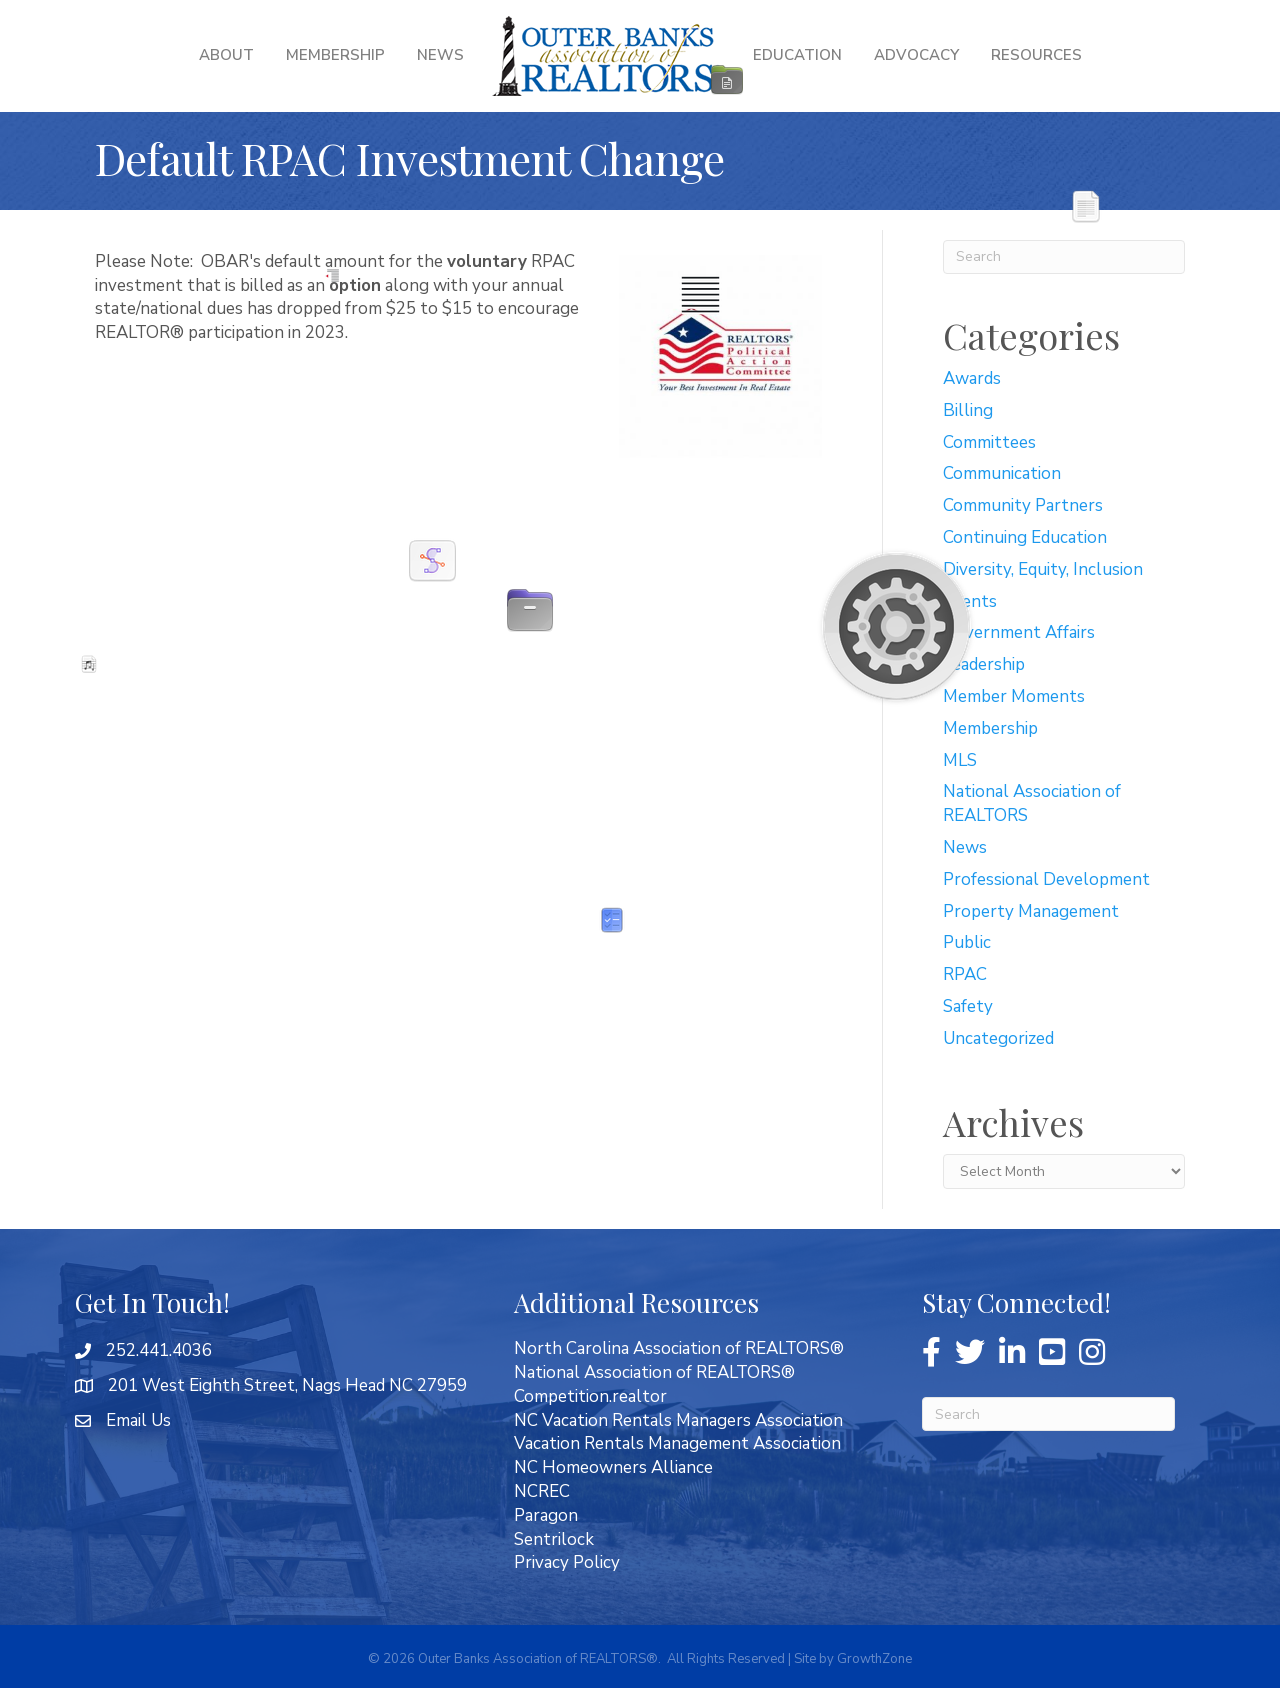  Describe the element at coordinates (612, 920) in the screenshot. I see `open work tasks or to-do list` at that location.